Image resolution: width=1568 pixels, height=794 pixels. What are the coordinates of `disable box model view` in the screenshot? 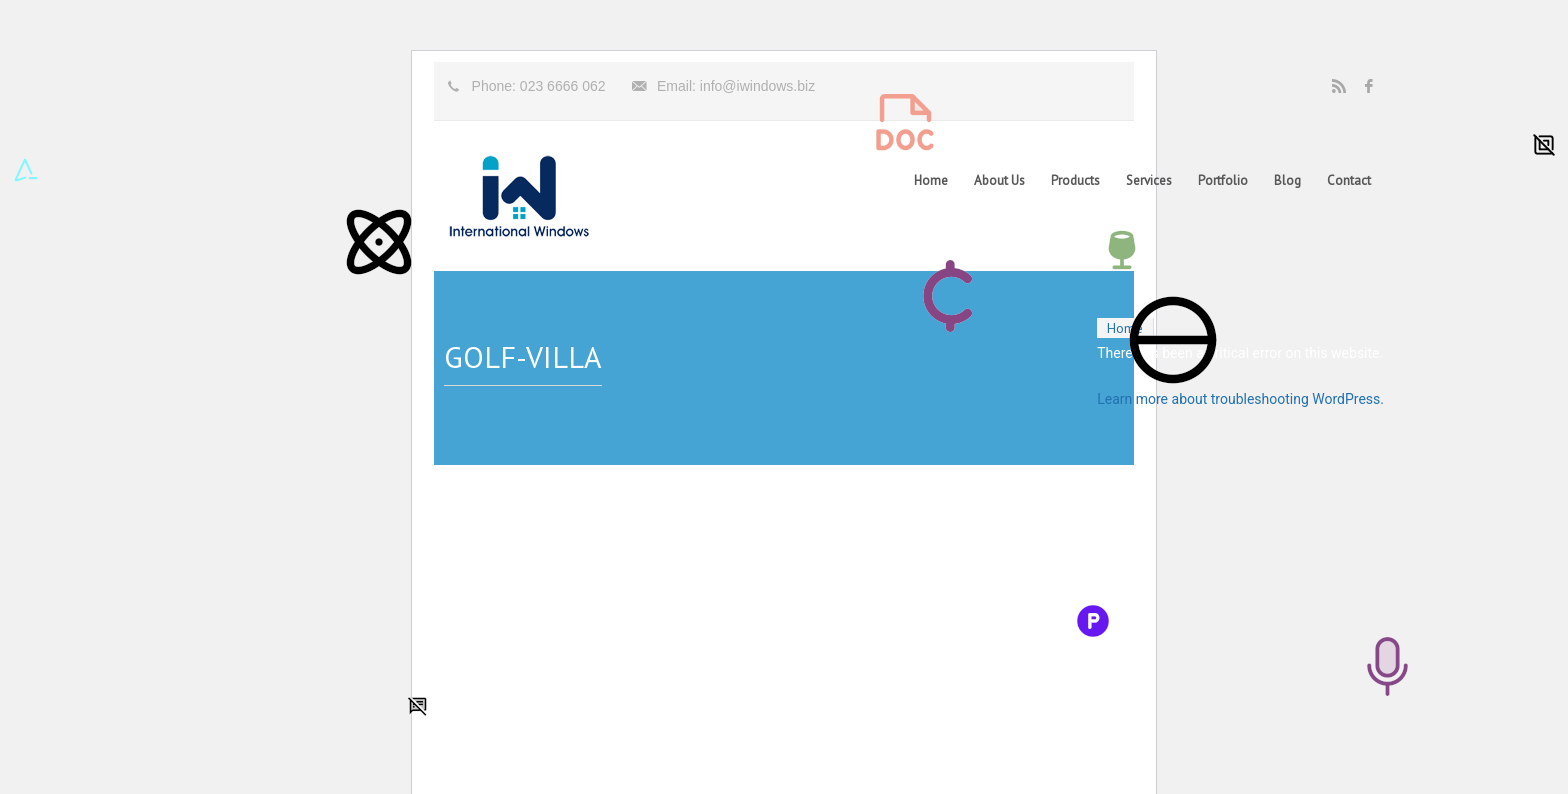 It's located at (1544, 145).